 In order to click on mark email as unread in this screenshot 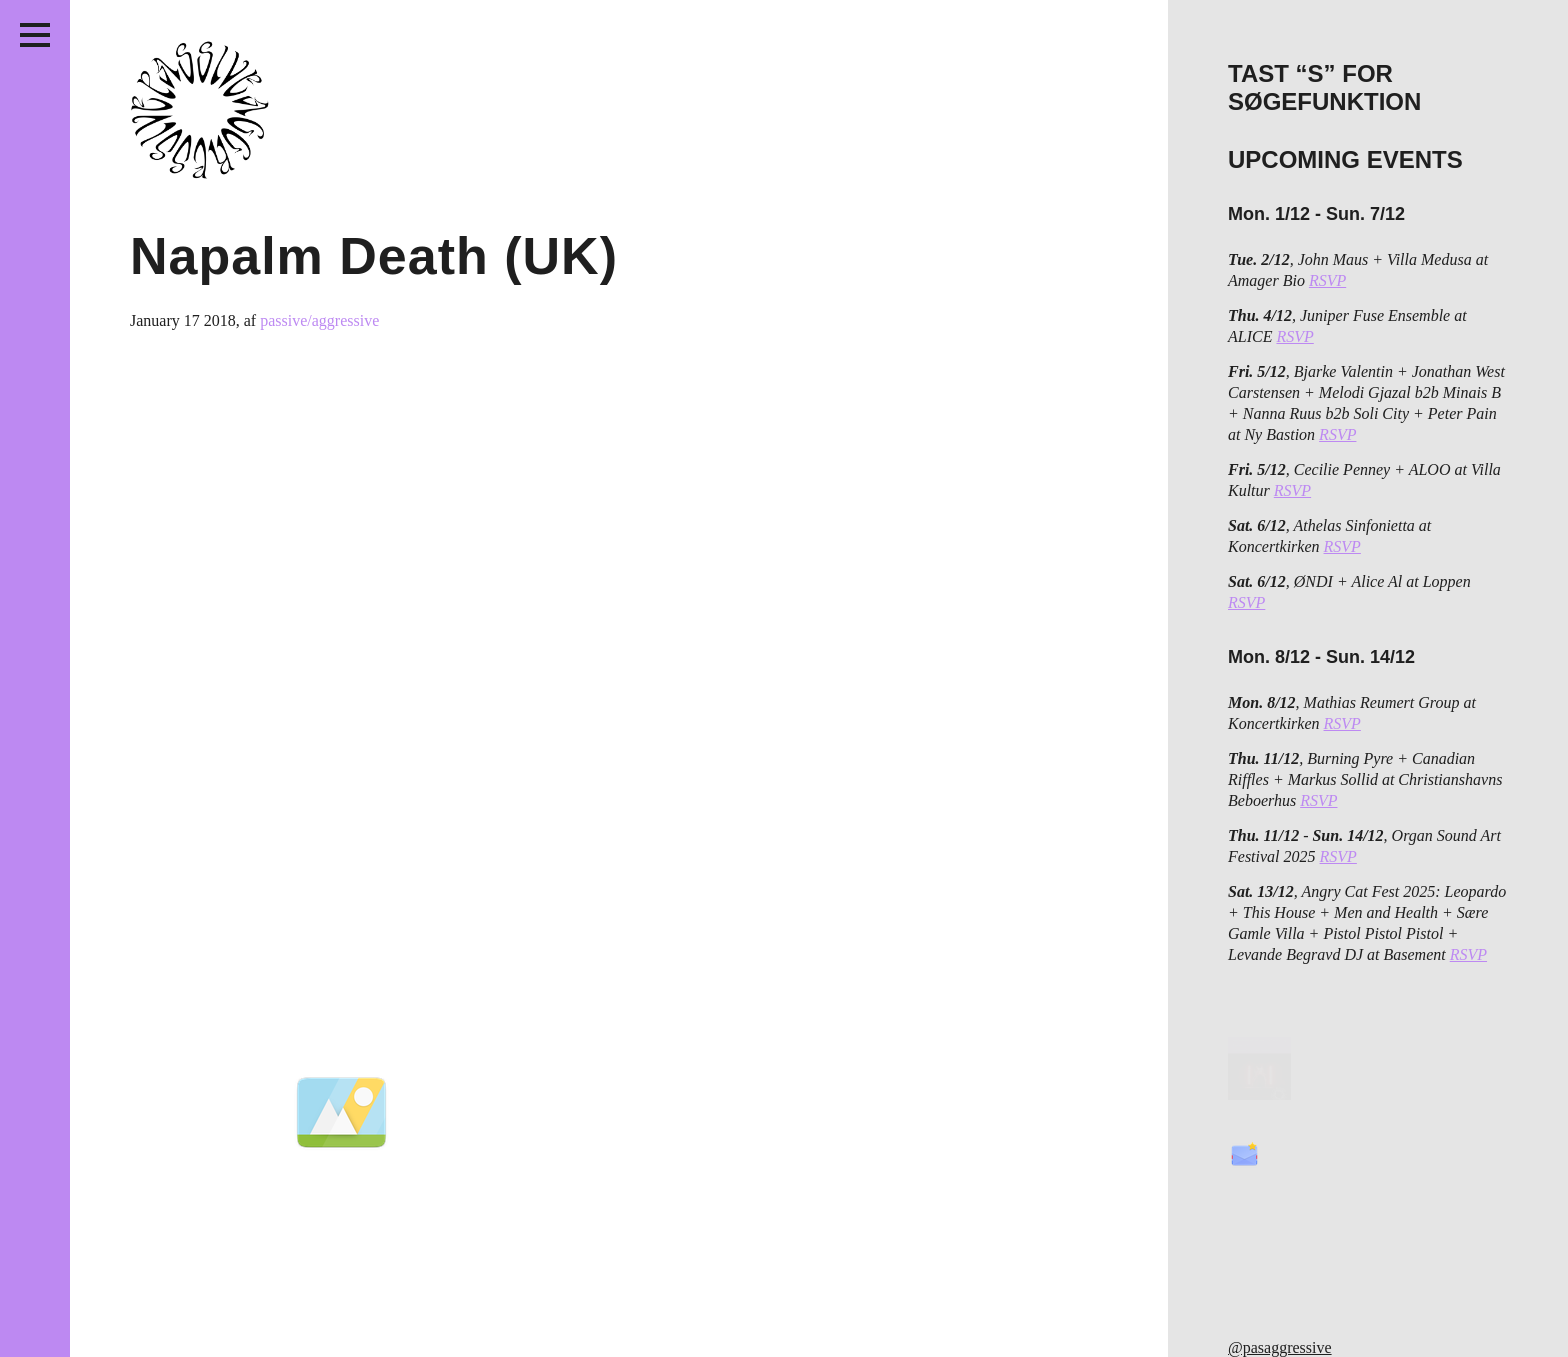, I will do `click(1244, 1155)`.